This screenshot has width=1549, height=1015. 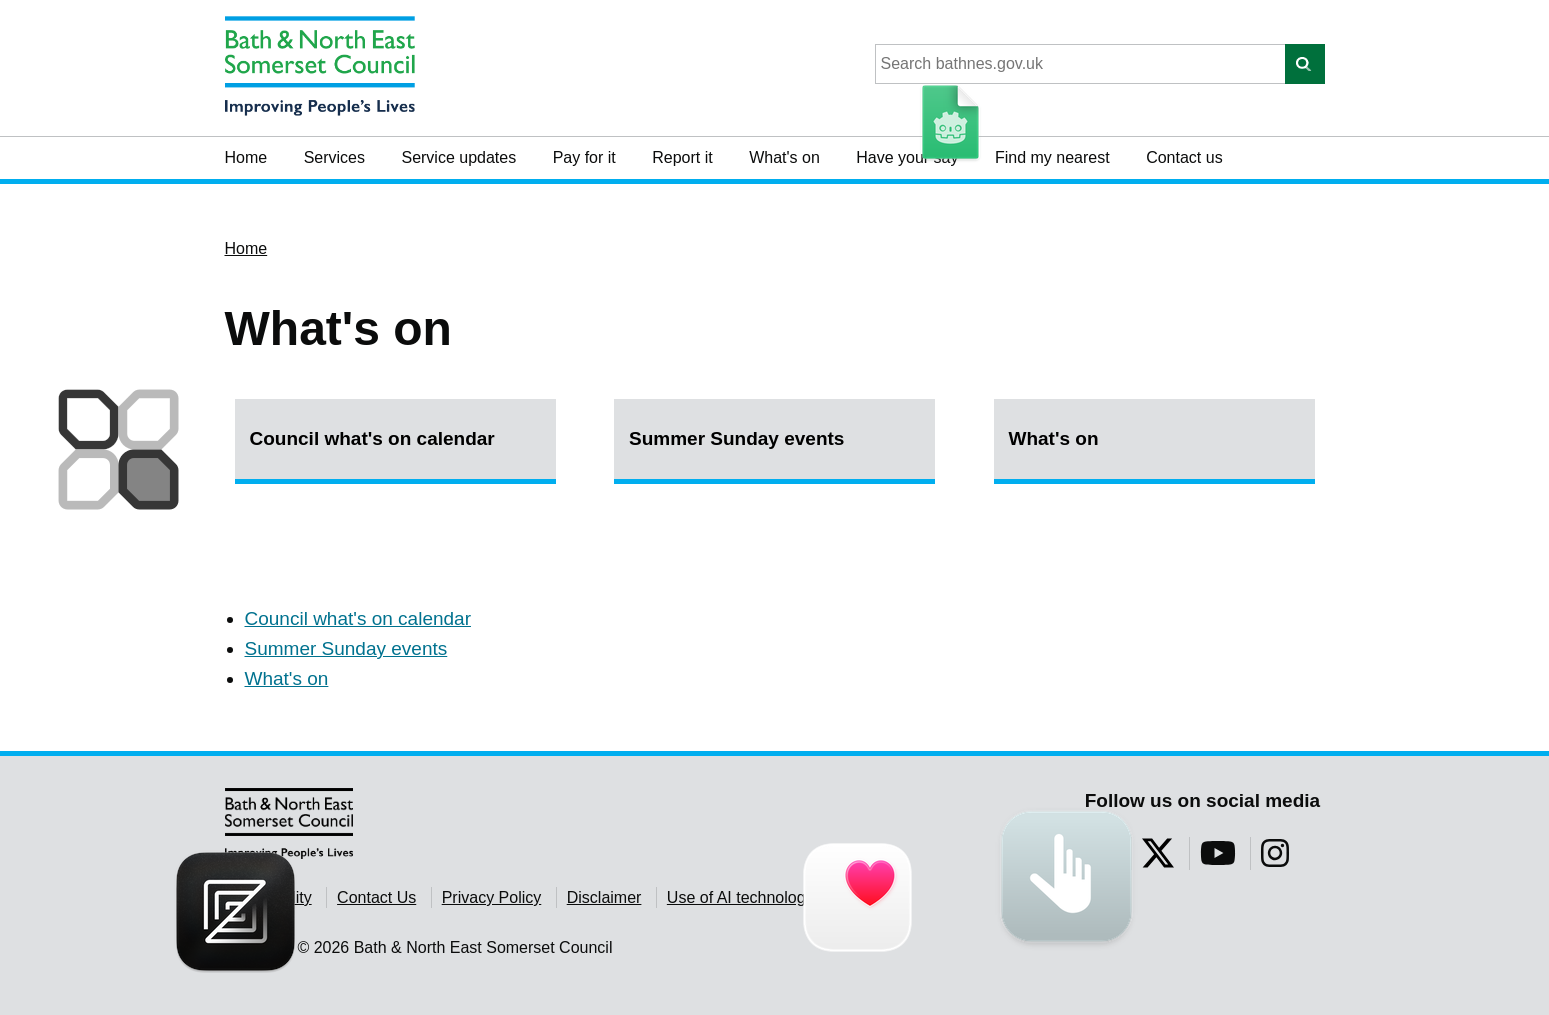 What do you see at coordinates (950, 123) in the screenshot?
I see `a godot shader file` at bounding box center [950, 123].